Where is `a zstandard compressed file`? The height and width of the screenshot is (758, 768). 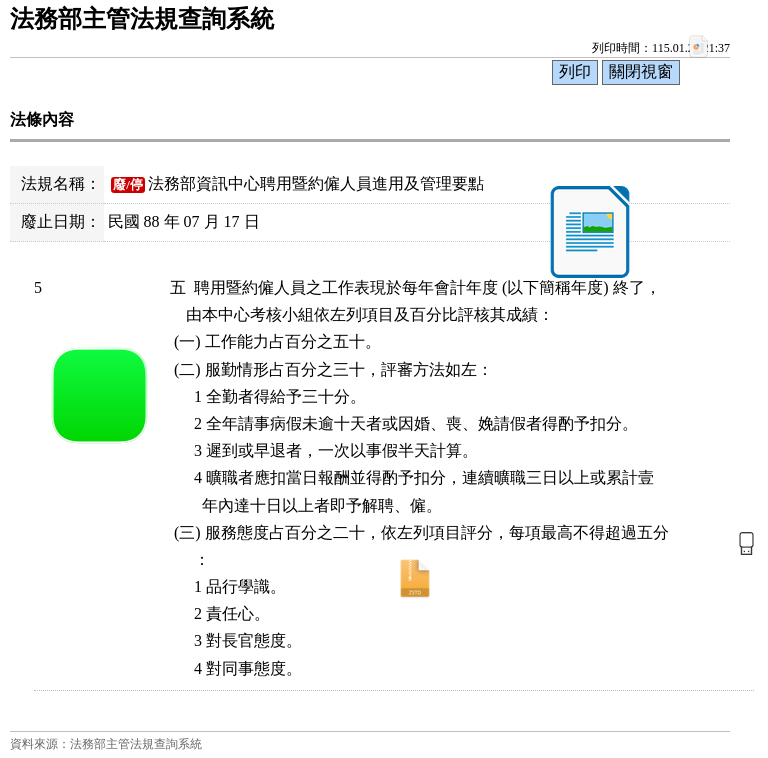 a zstandard compressed file is located at coordinates (415, 579).